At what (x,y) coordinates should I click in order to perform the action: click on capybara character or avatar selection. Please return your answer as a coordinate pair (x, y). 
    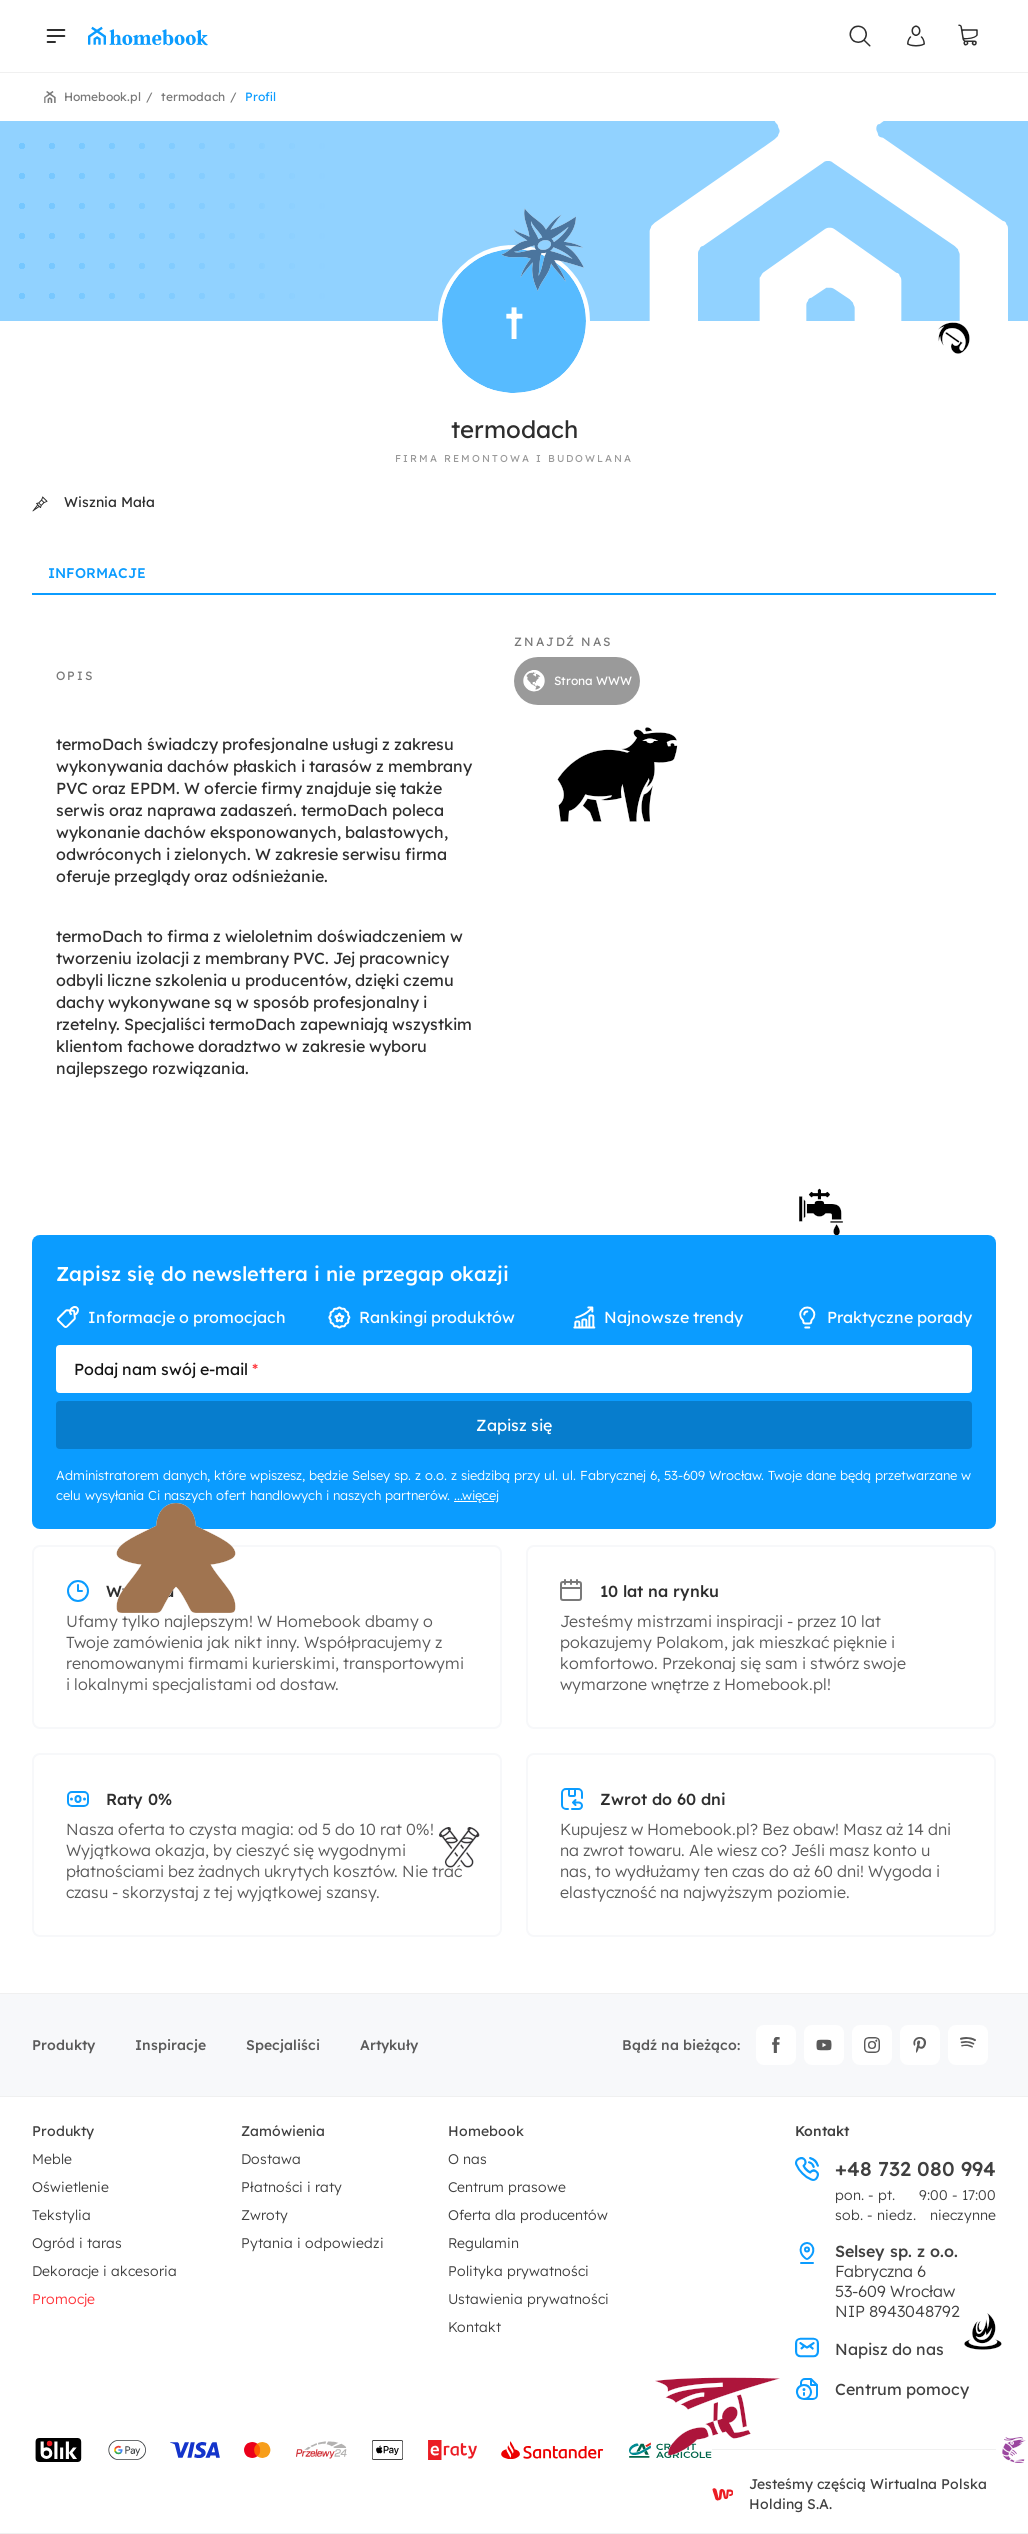
    Looking at the image, I should click on (616, 774).